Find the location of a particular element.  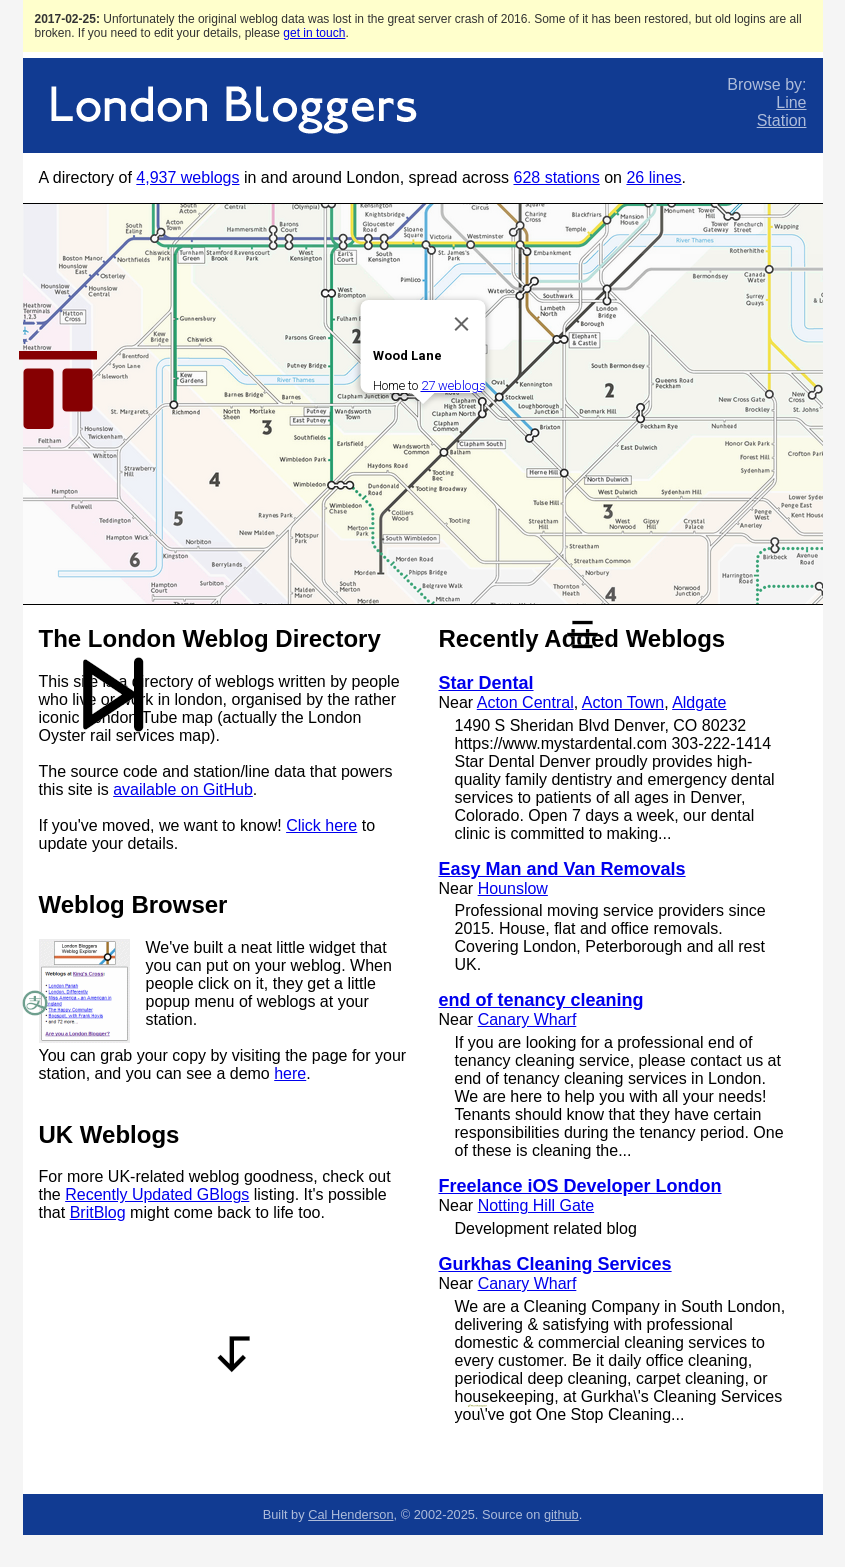

open navigation menu is located at coordinates (582, 634).